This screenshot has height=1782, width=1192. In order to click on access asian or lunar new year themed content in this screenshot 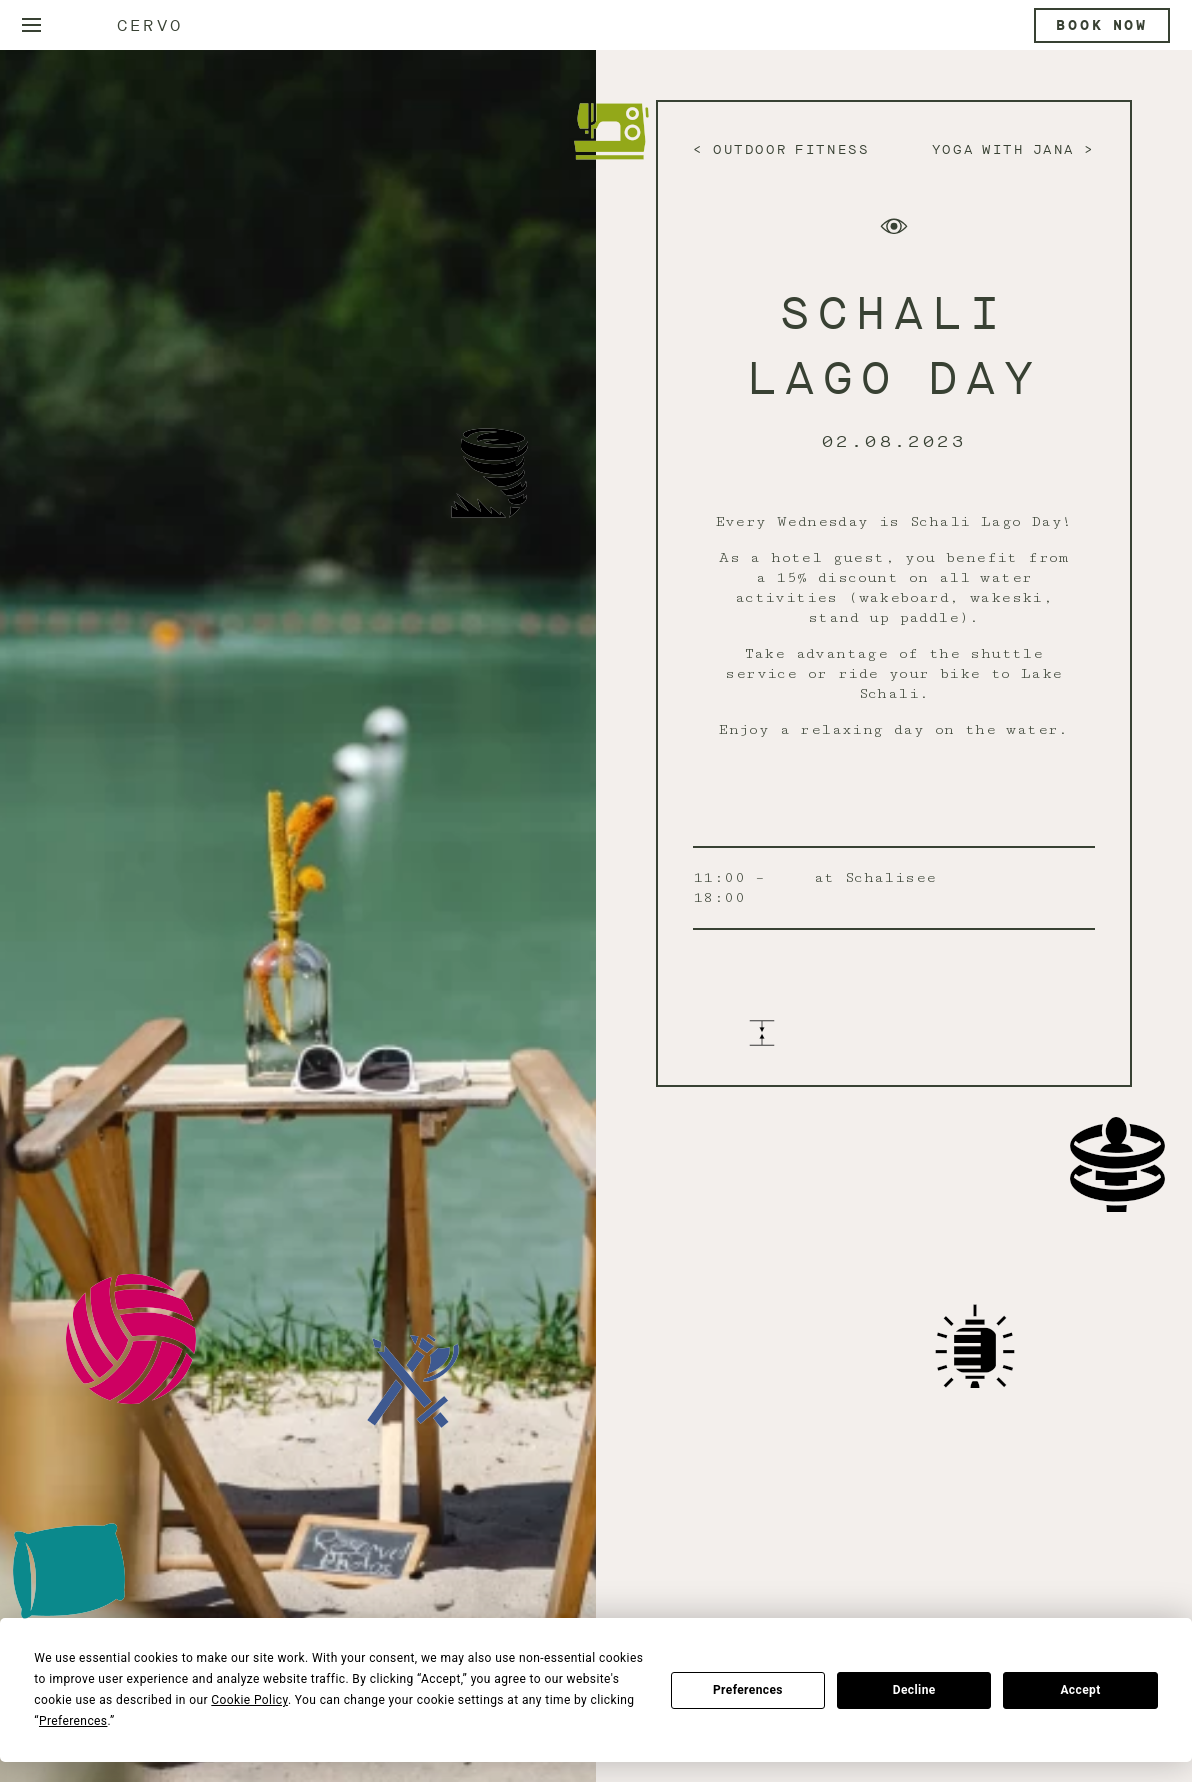, I will do `click(975, 1346)`.